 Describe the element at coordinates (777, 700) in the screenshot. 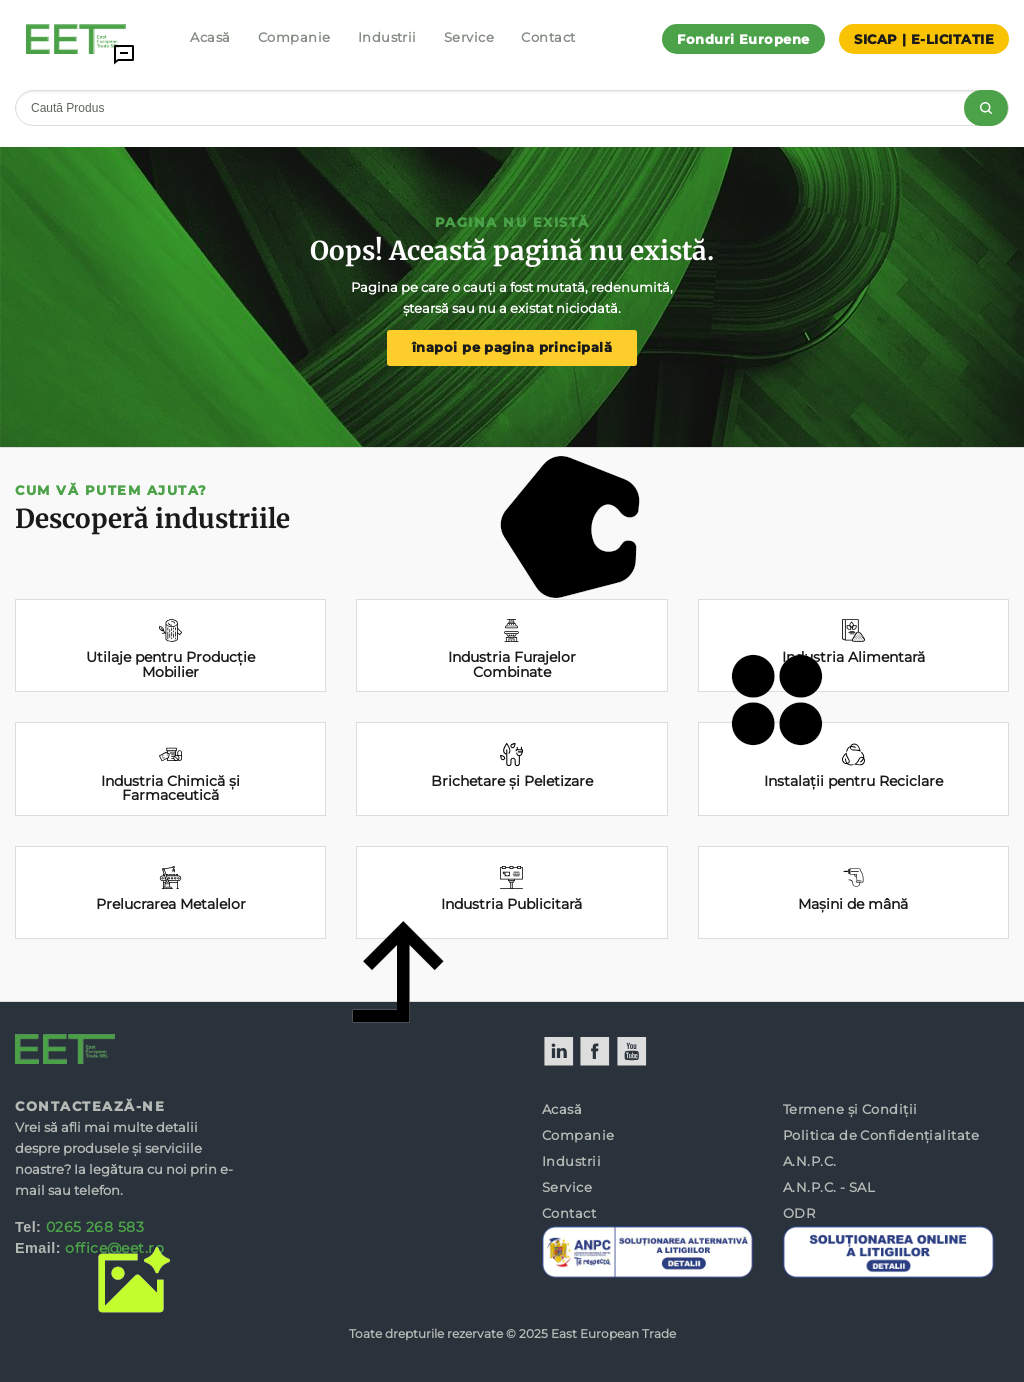

I see `open the app drawer or launcher` at that location.